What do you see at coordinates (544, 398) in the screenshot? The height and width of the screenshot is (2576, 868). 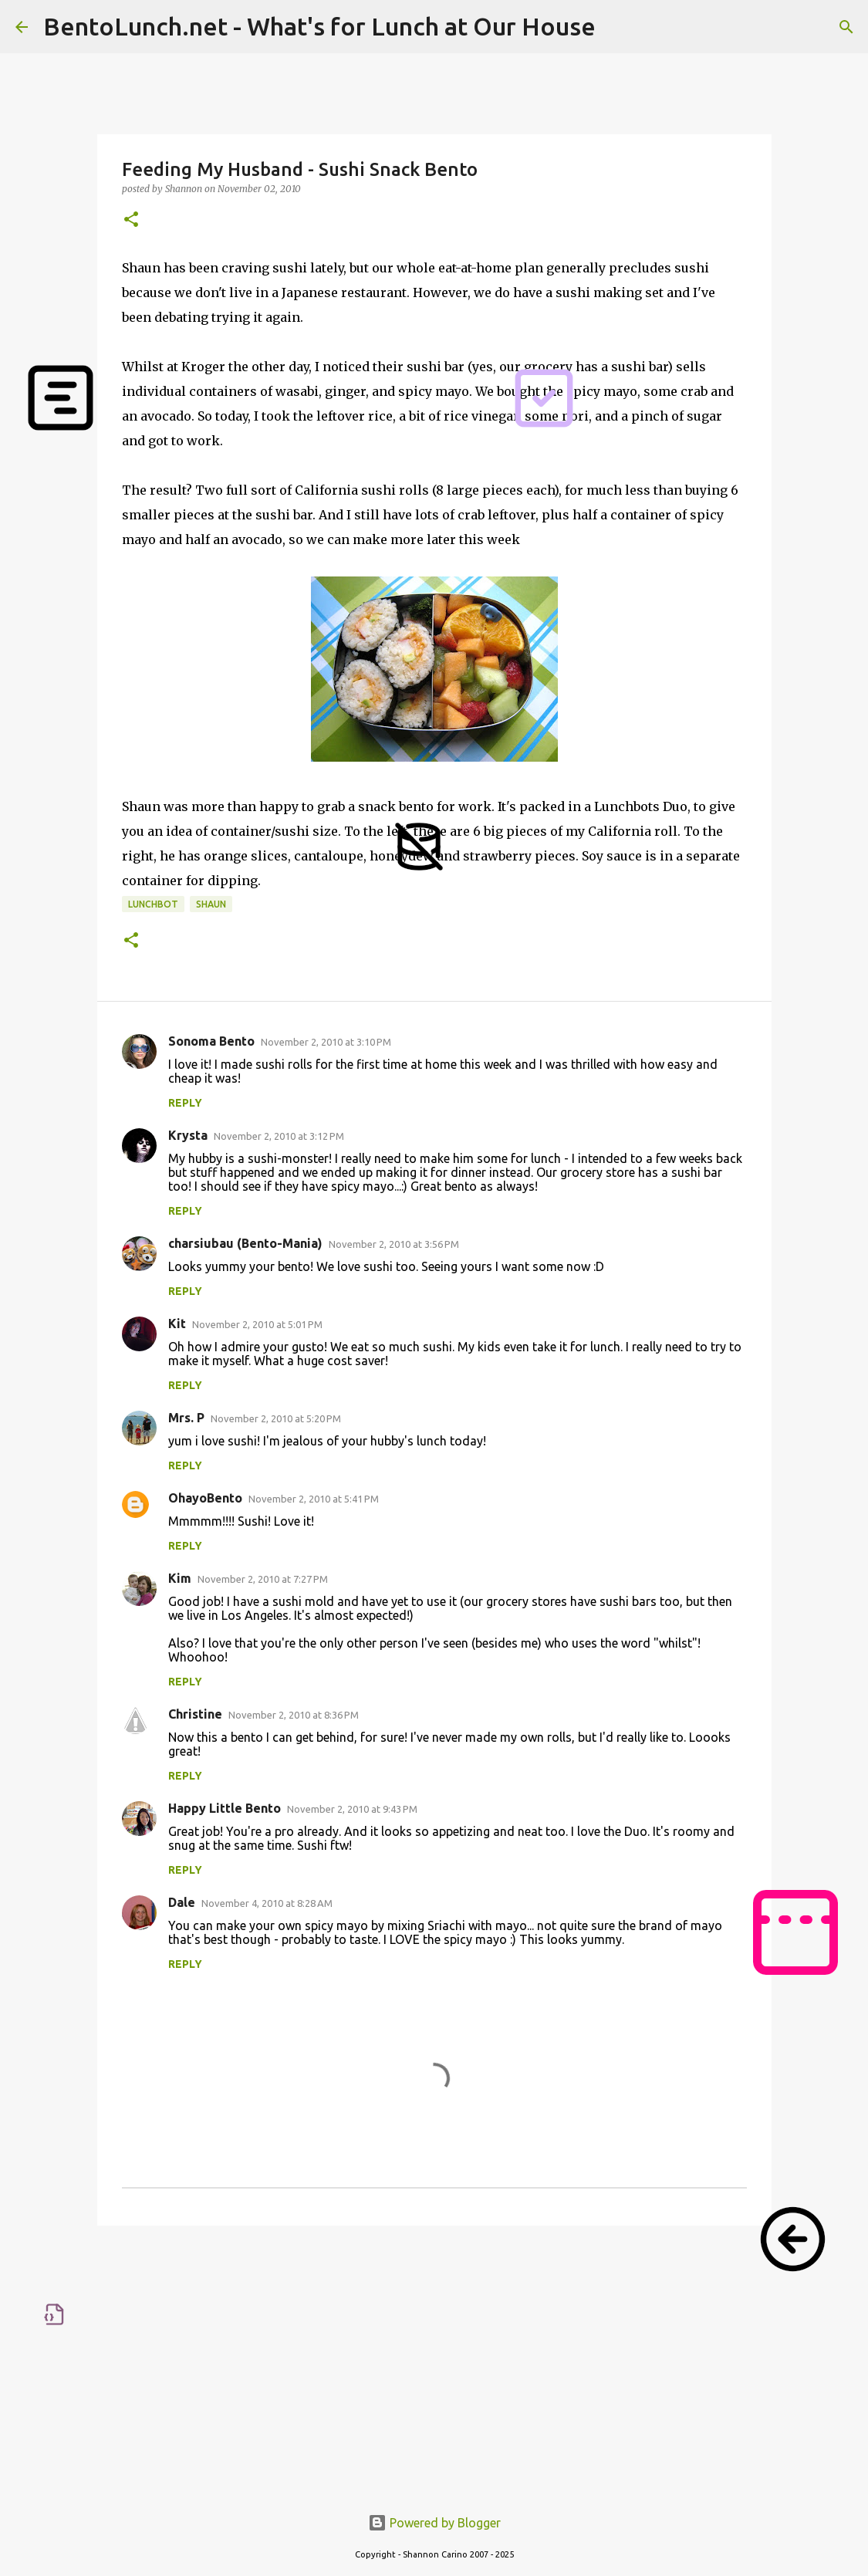 I see `mark a task or item as complete` at bounding box center [544, 398].